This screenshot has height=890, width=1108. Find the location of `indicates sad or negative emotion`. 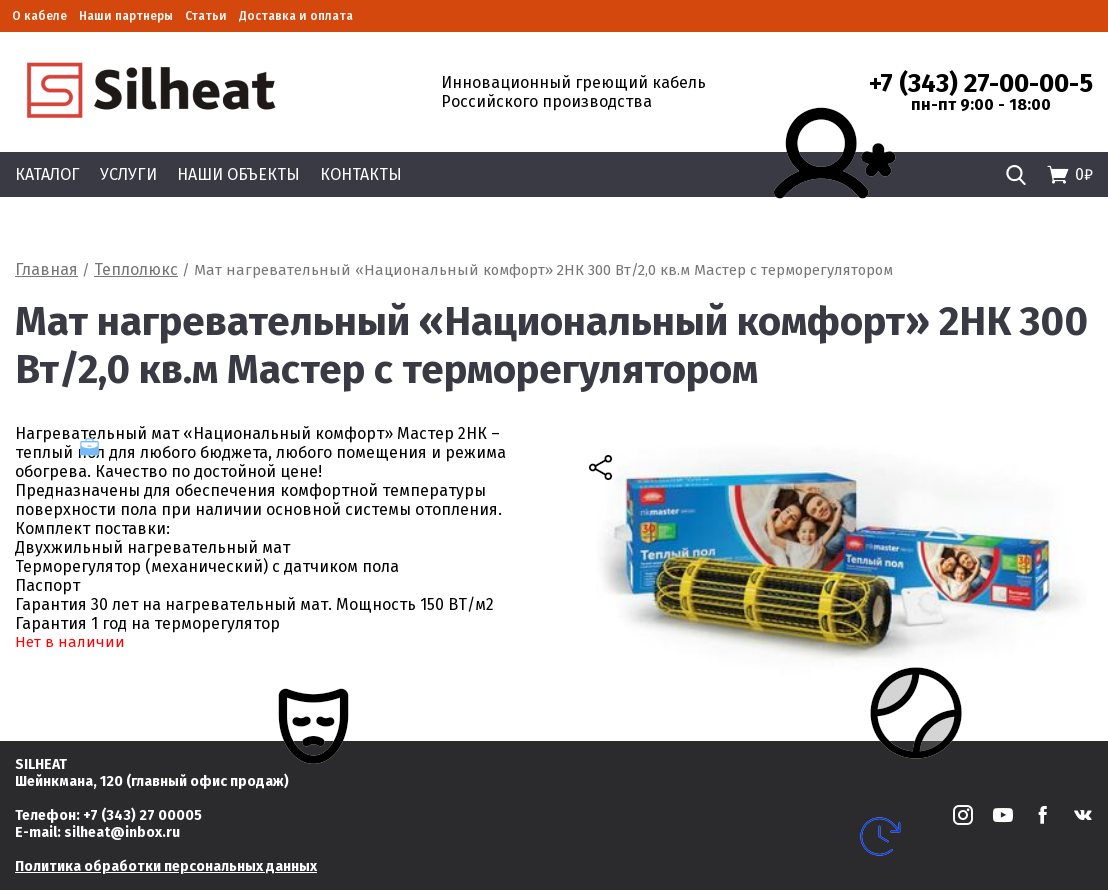

indicates sad or negative emotion is located at coordinates (313, 723).